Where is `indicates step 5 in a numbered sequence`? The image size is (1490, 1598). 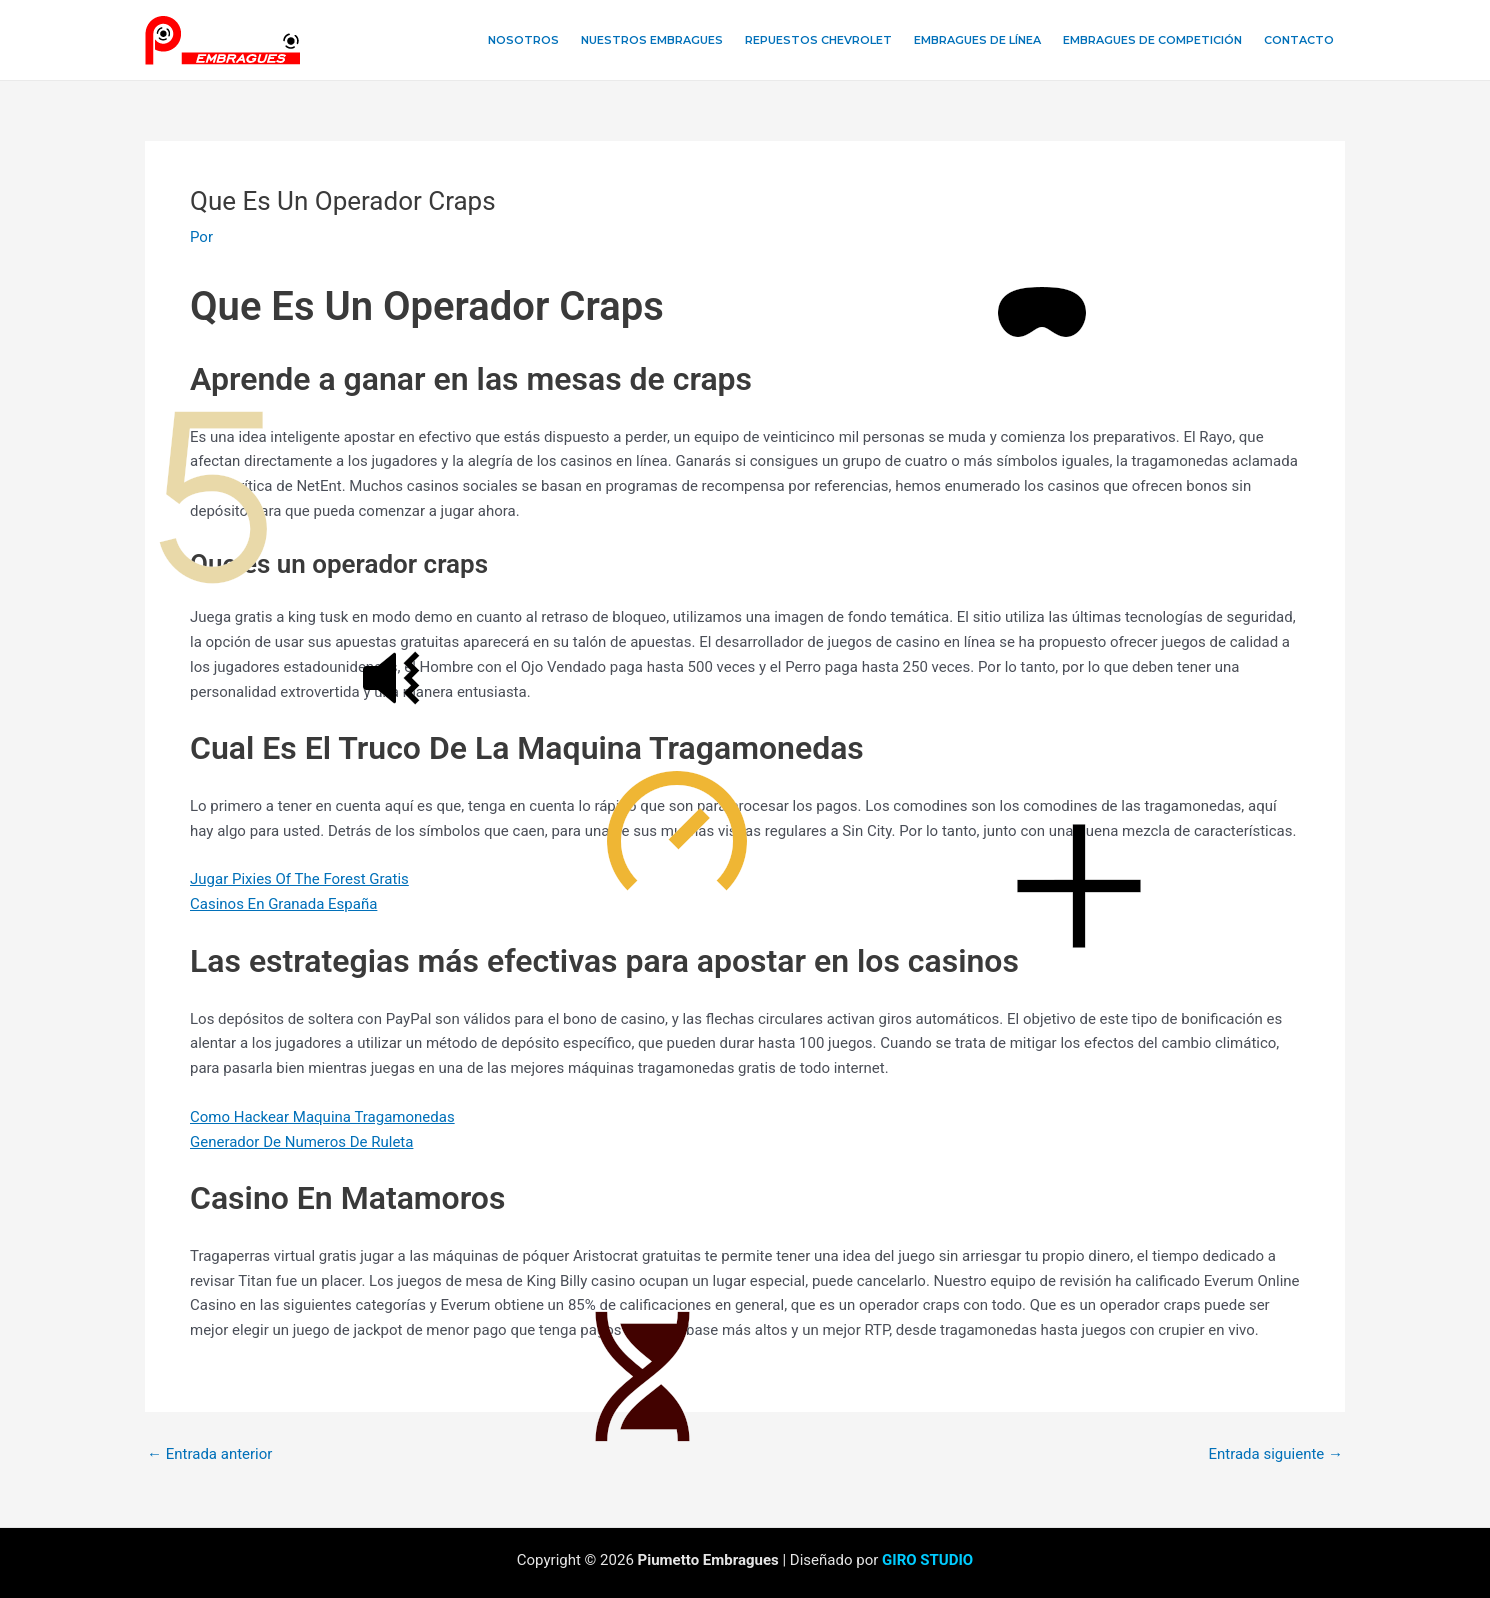
indicates step 5 in a numbered sequence is located at coordinates (212, 495).